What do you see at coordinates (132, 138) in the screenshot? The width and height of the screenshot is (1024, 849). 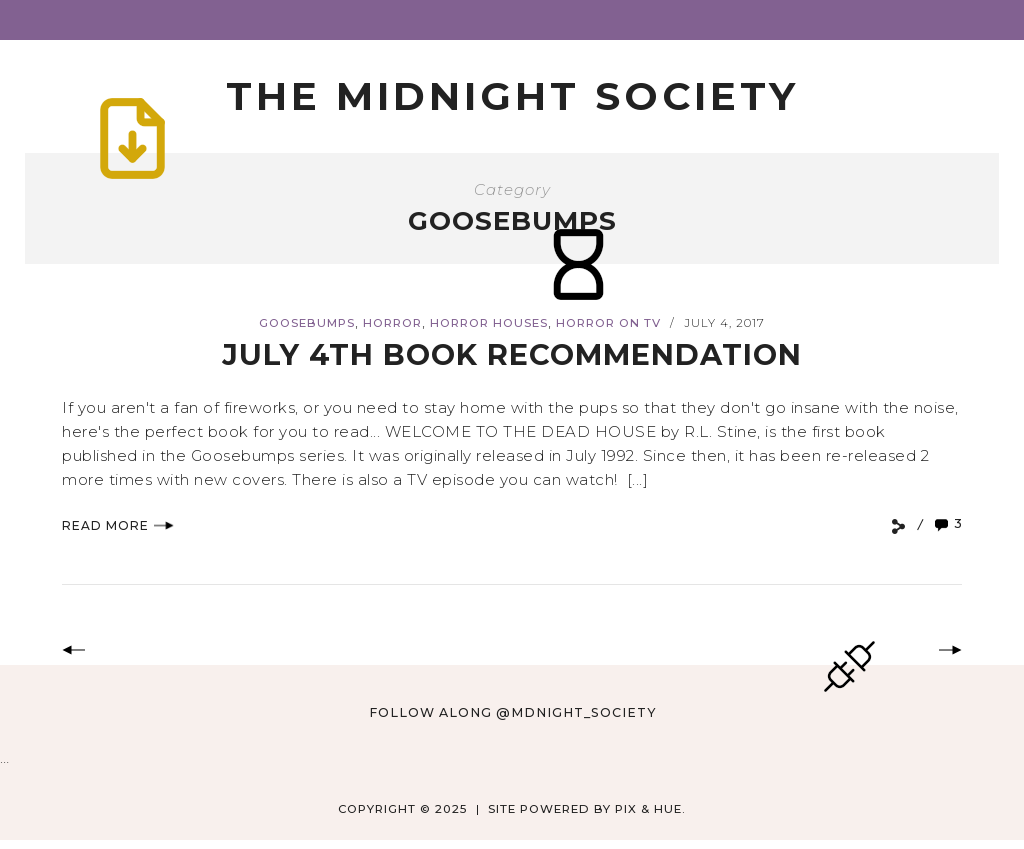 I see `download a file to your device` at bounding box center [132, 138].